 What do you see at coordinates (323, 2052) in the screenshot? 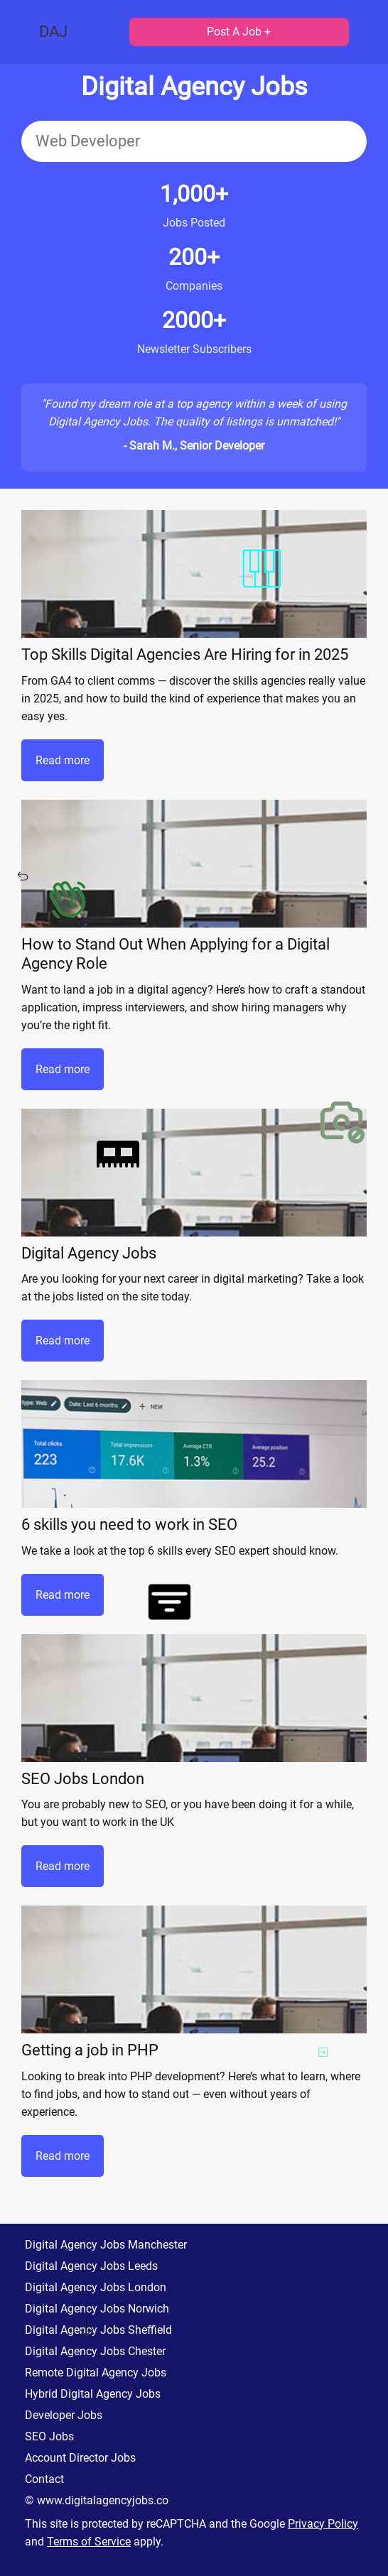
I see `navigate to the next item or screen` at bounding box center [323, 2052].